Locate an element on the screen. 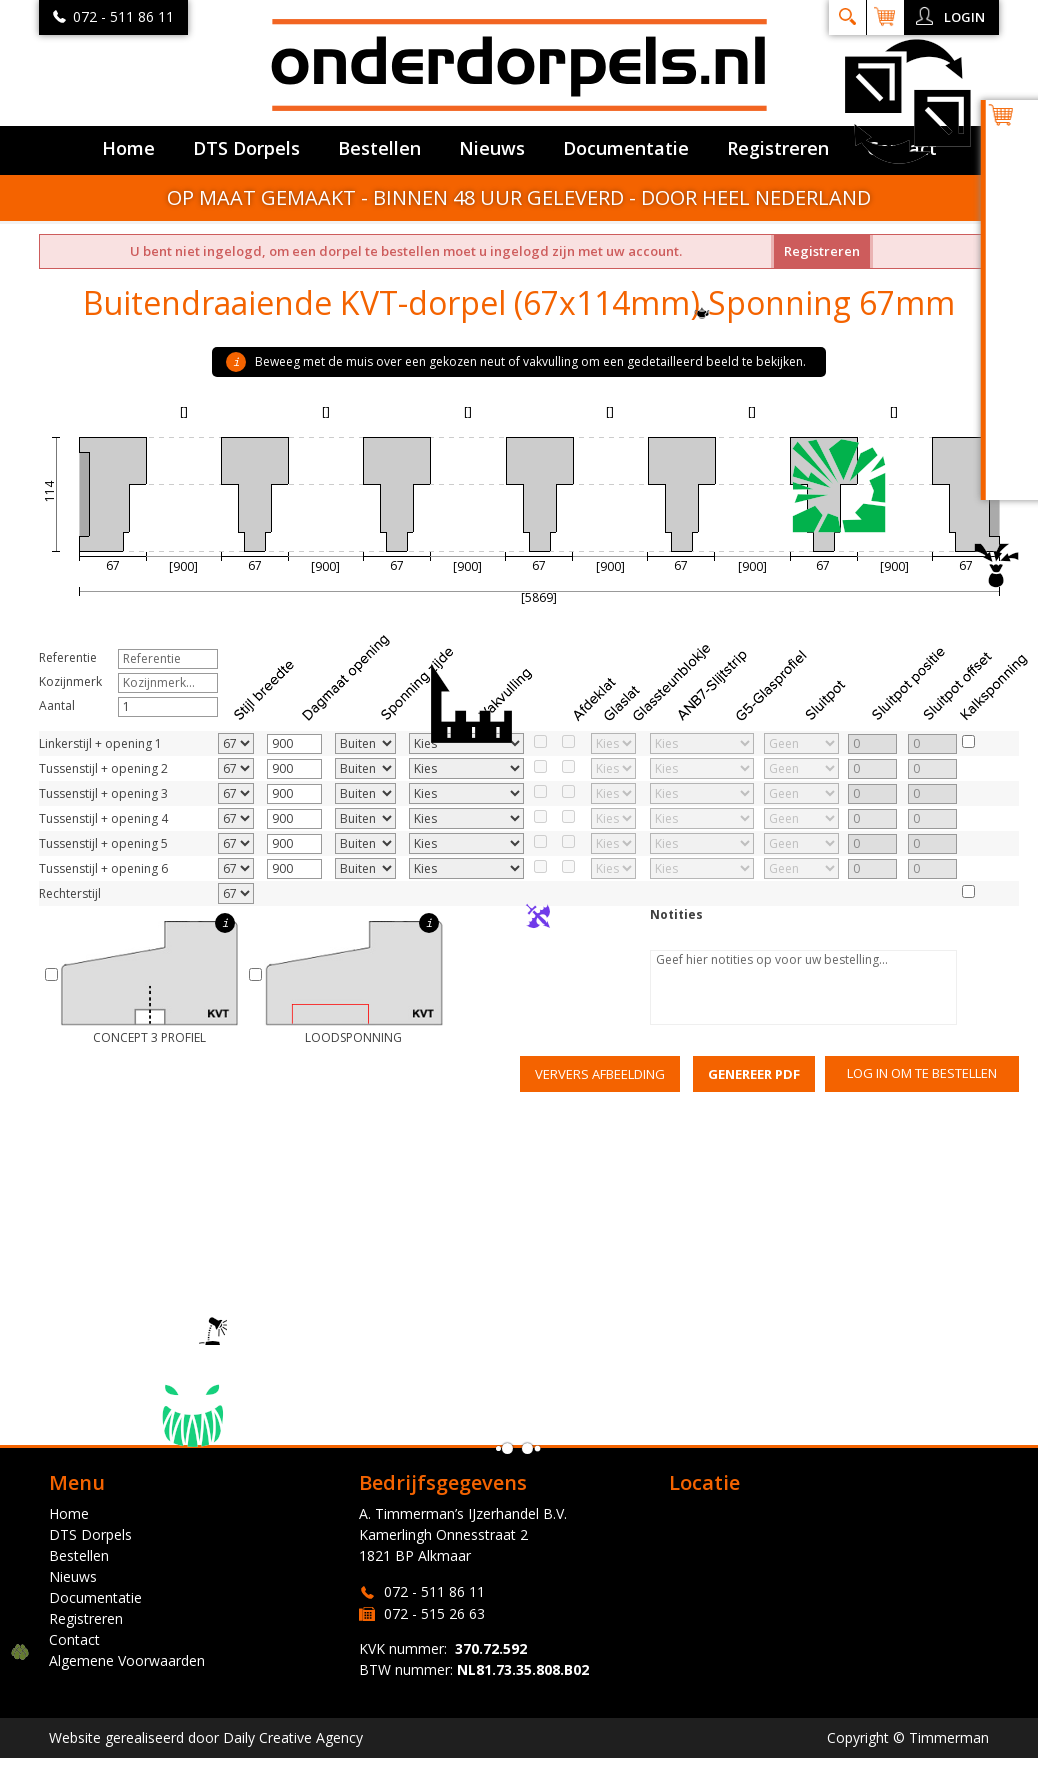 This screenshot has width=1038, height=1765. indicates a villain or enemy character is located at coordinates (192, 1416).